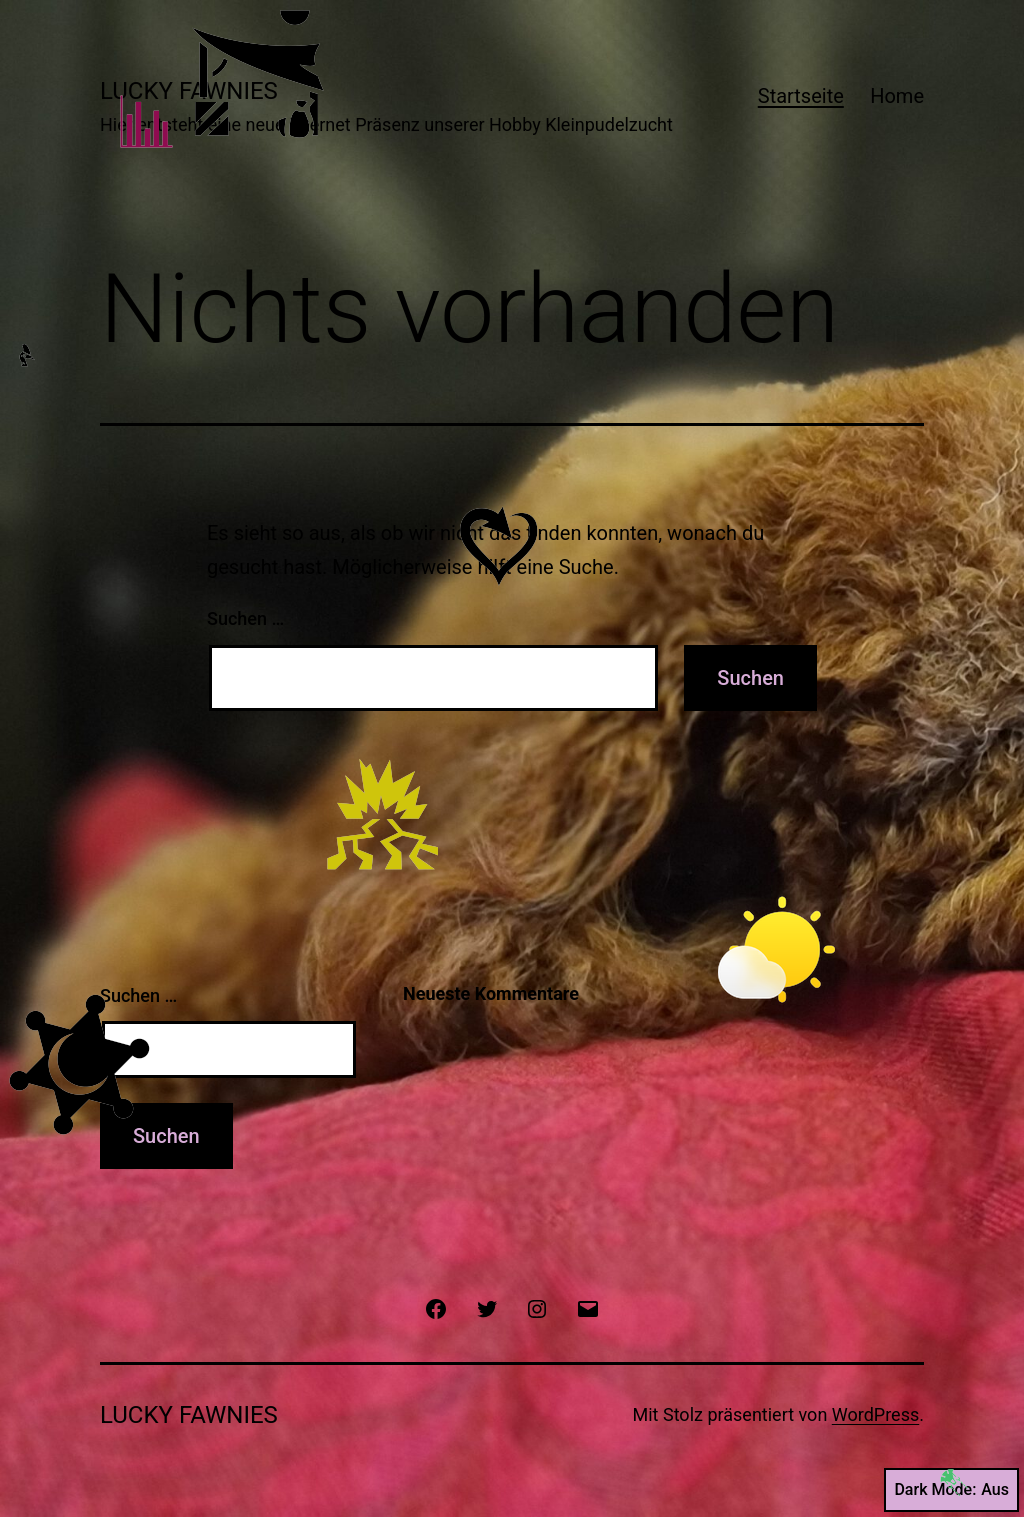 The width and height of the screenshot is (1024, 1517). What do you see at coordinates (258, 74) in the screenshot?
I see `set up camp in a desert region` at bounding box center [258, 74].